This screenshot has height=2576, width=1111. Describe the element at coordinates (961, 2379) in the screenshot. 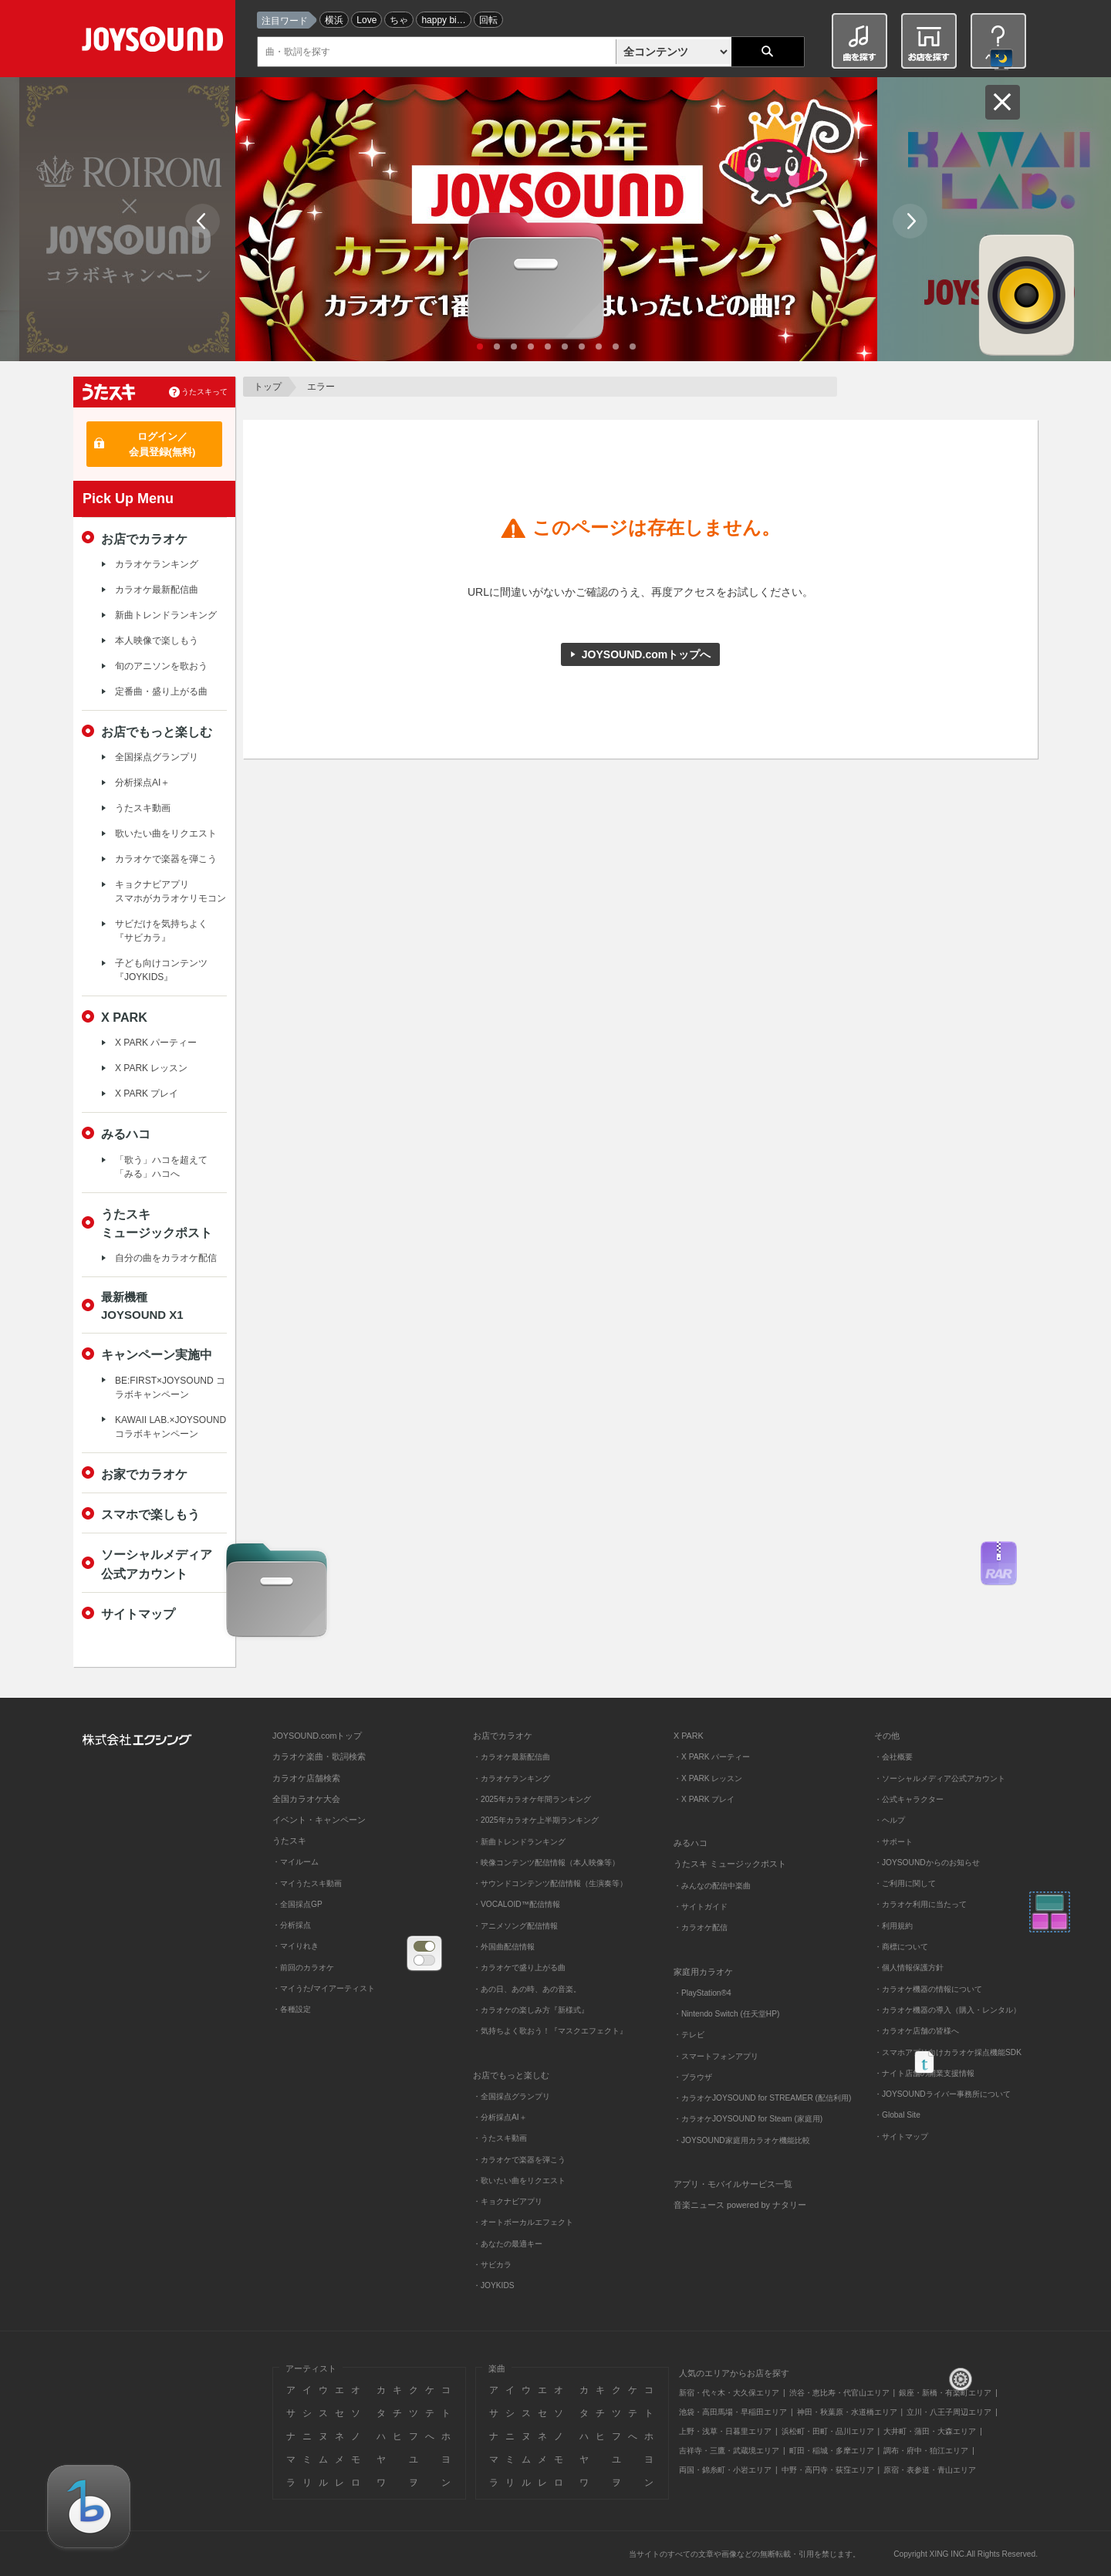

I see `open system settings` at that location.